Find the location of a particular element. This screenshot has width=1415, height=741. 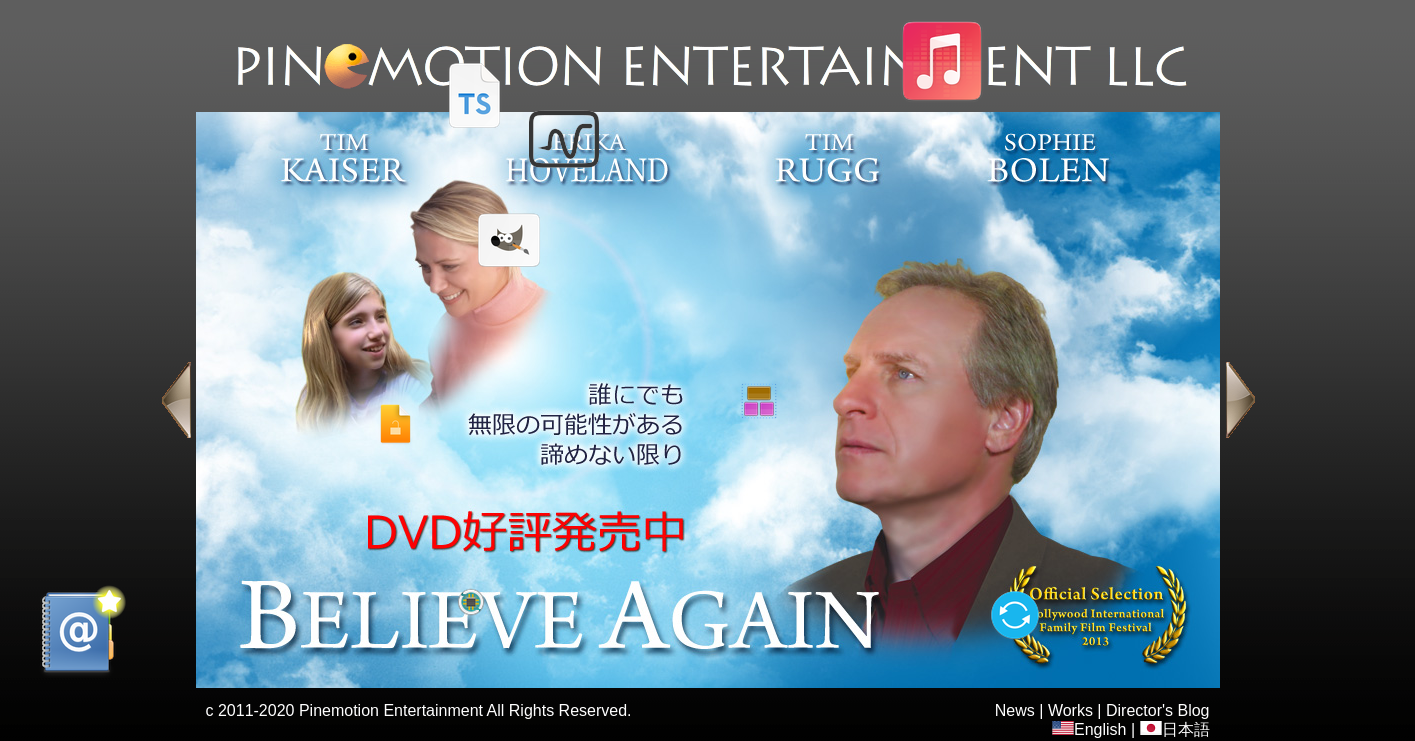

create a new contact in address book is located at coordinates (76, 635).